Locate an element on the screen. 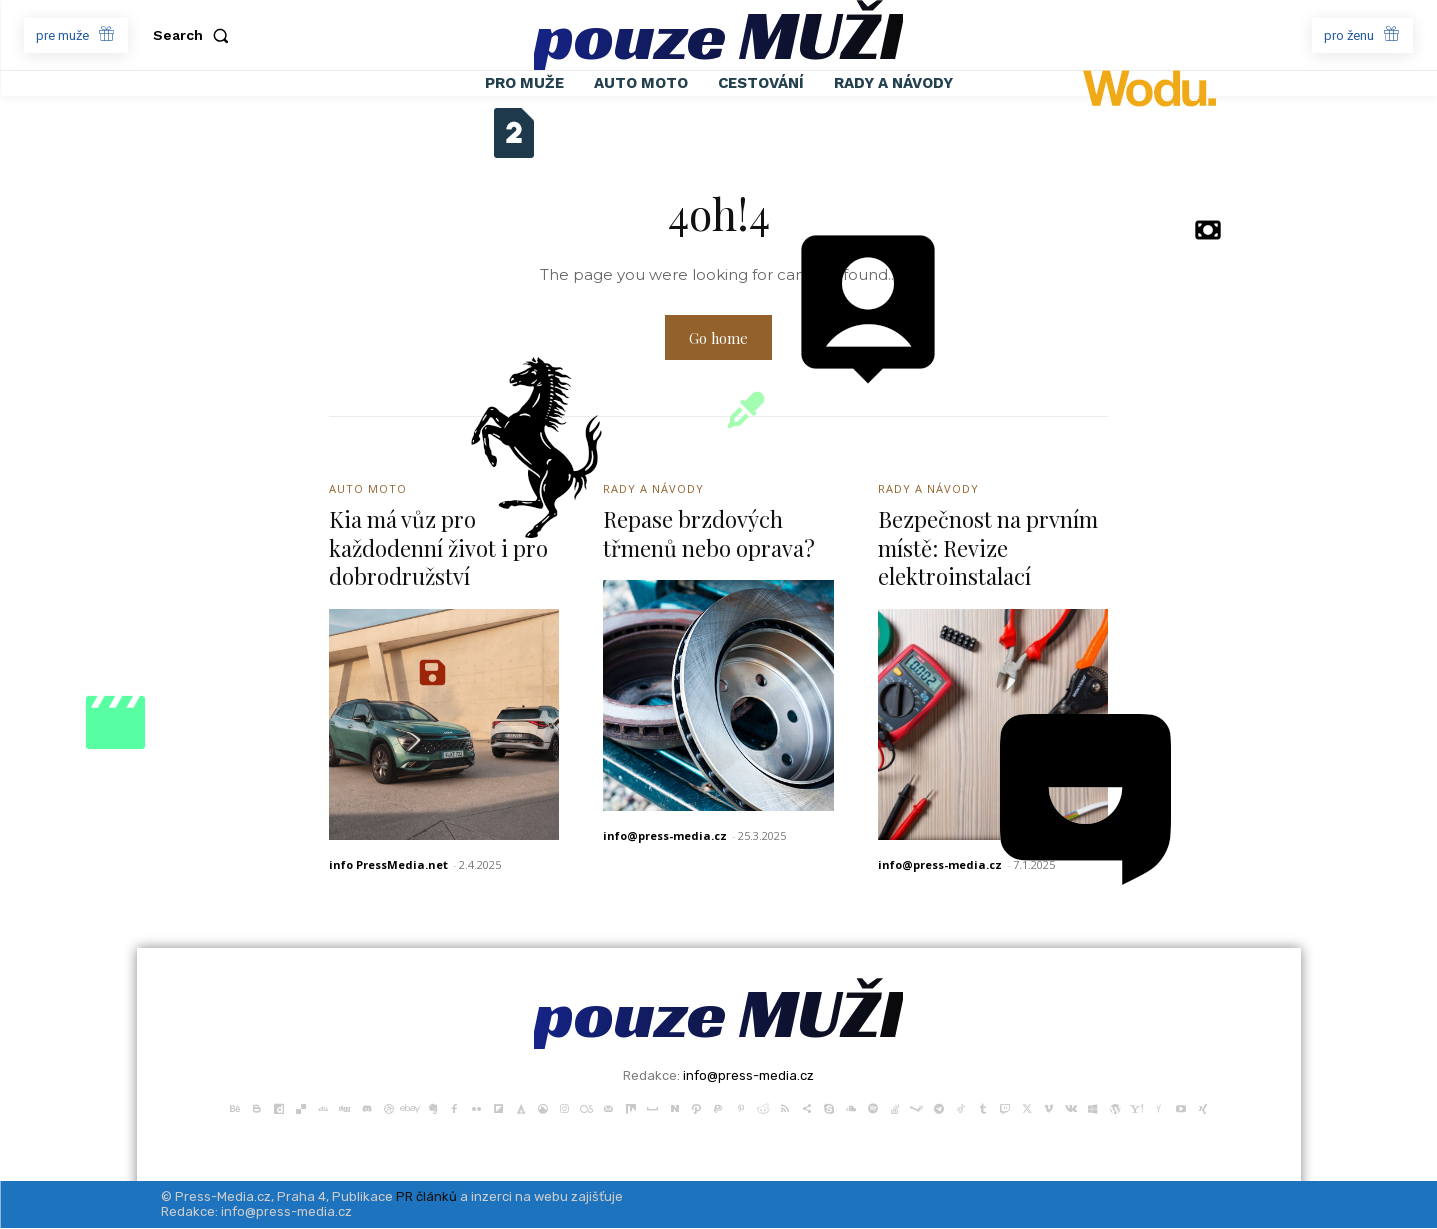  open the Answer Q&A platform is located at coordinates (1085, 799).